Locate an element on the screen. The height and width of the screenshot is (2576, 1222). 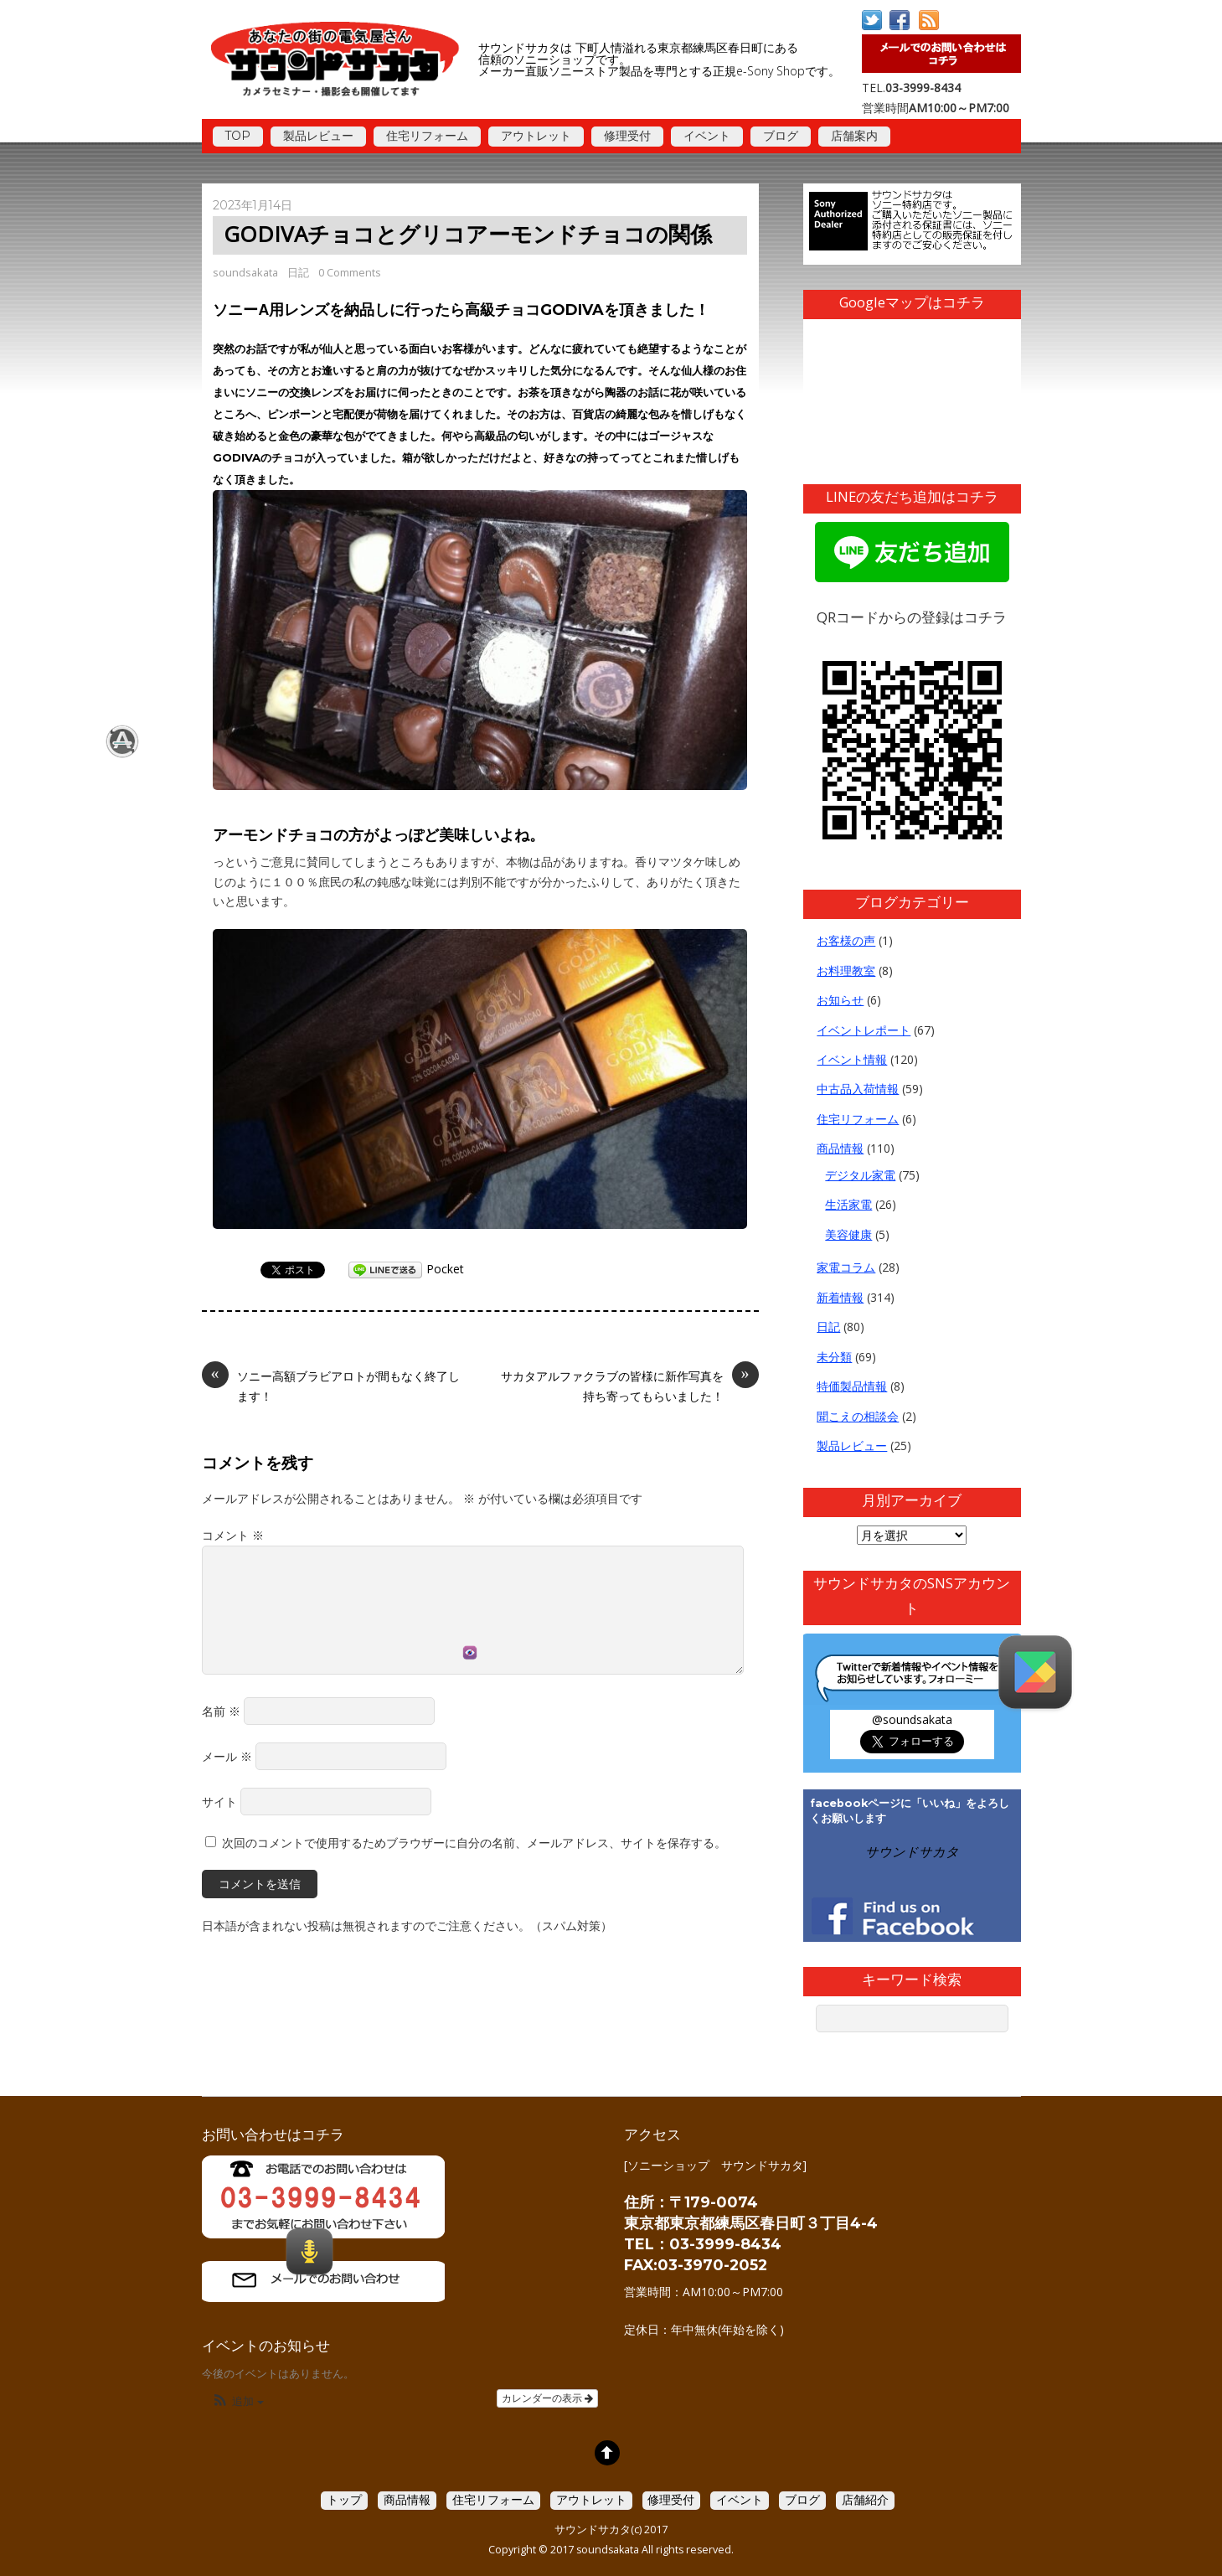
open privacy and security settings is located at coordinates (470, 1653).